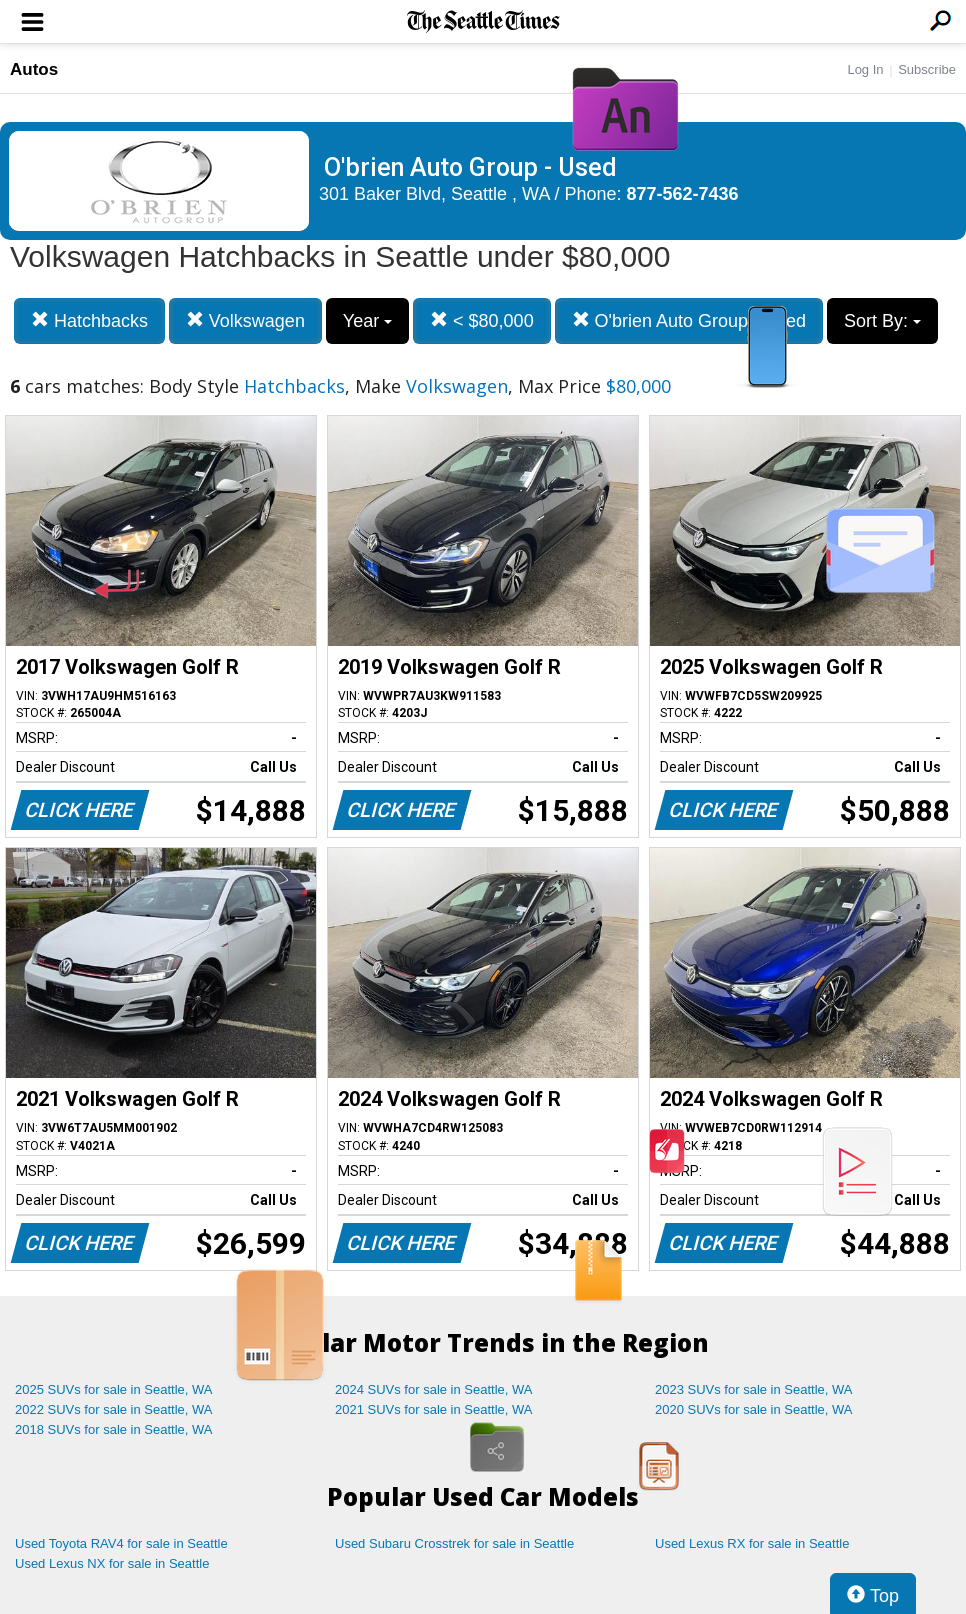  I want to click on reply to all recipients of an email, so click(115, 580).